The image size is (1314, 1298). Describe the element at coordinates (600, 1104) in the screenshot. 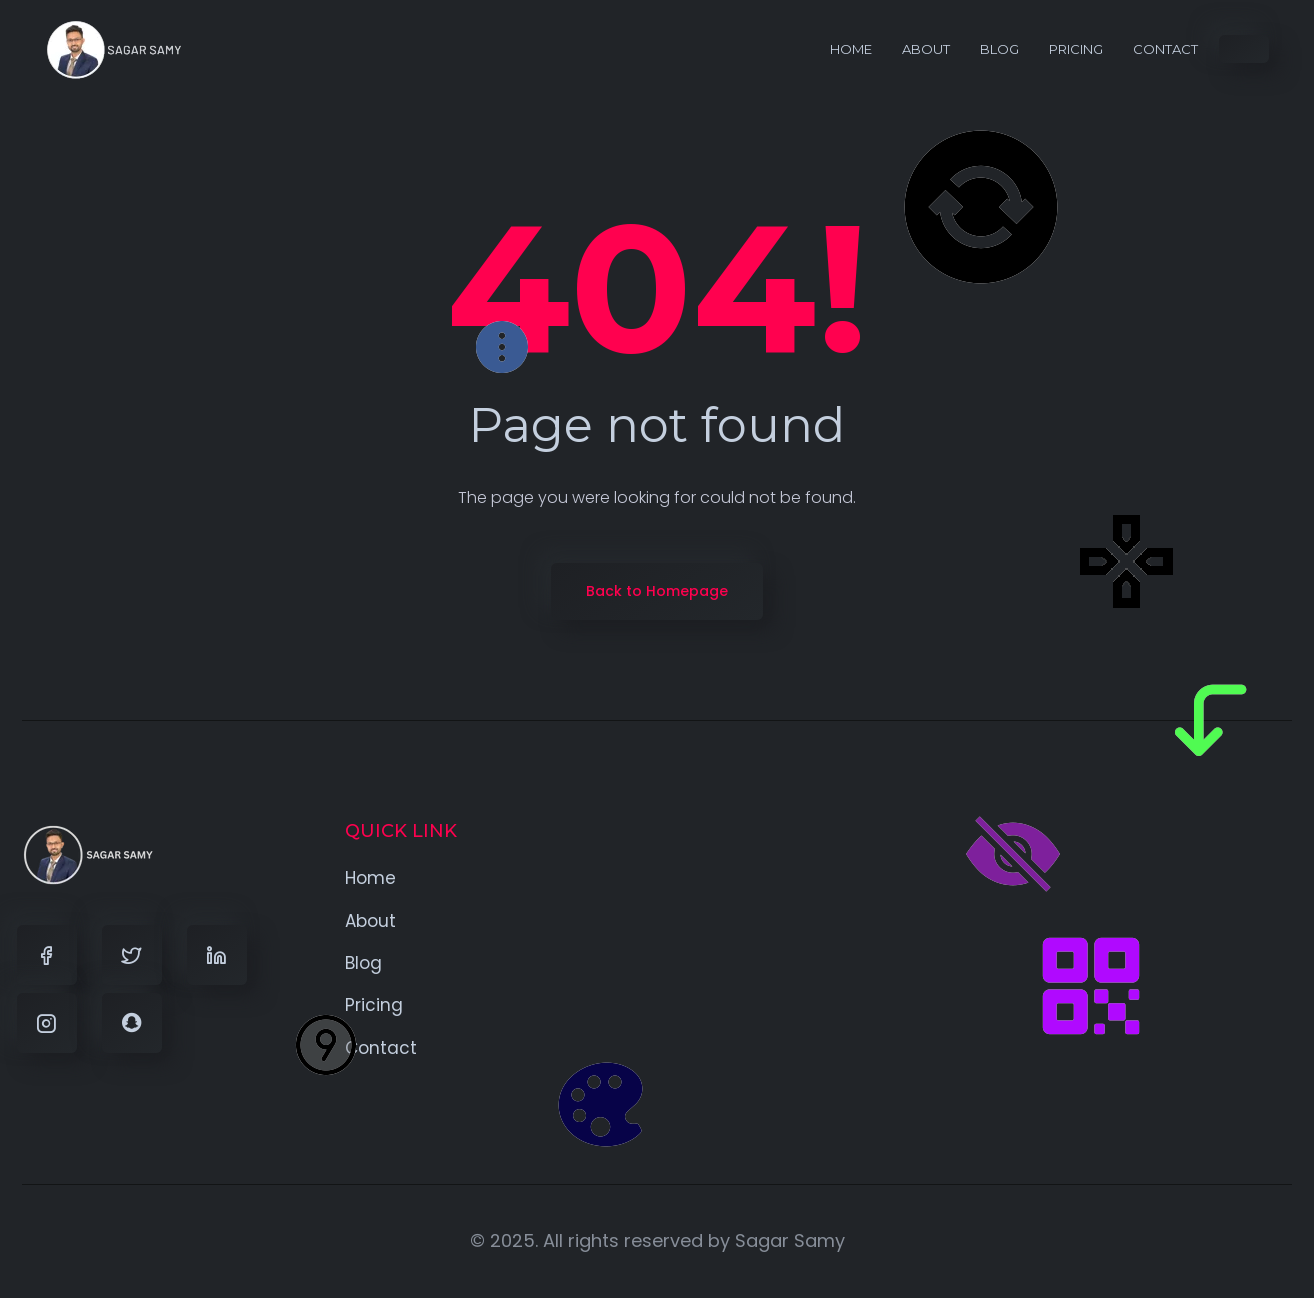

I see `open color picker or theme settings` at that location.